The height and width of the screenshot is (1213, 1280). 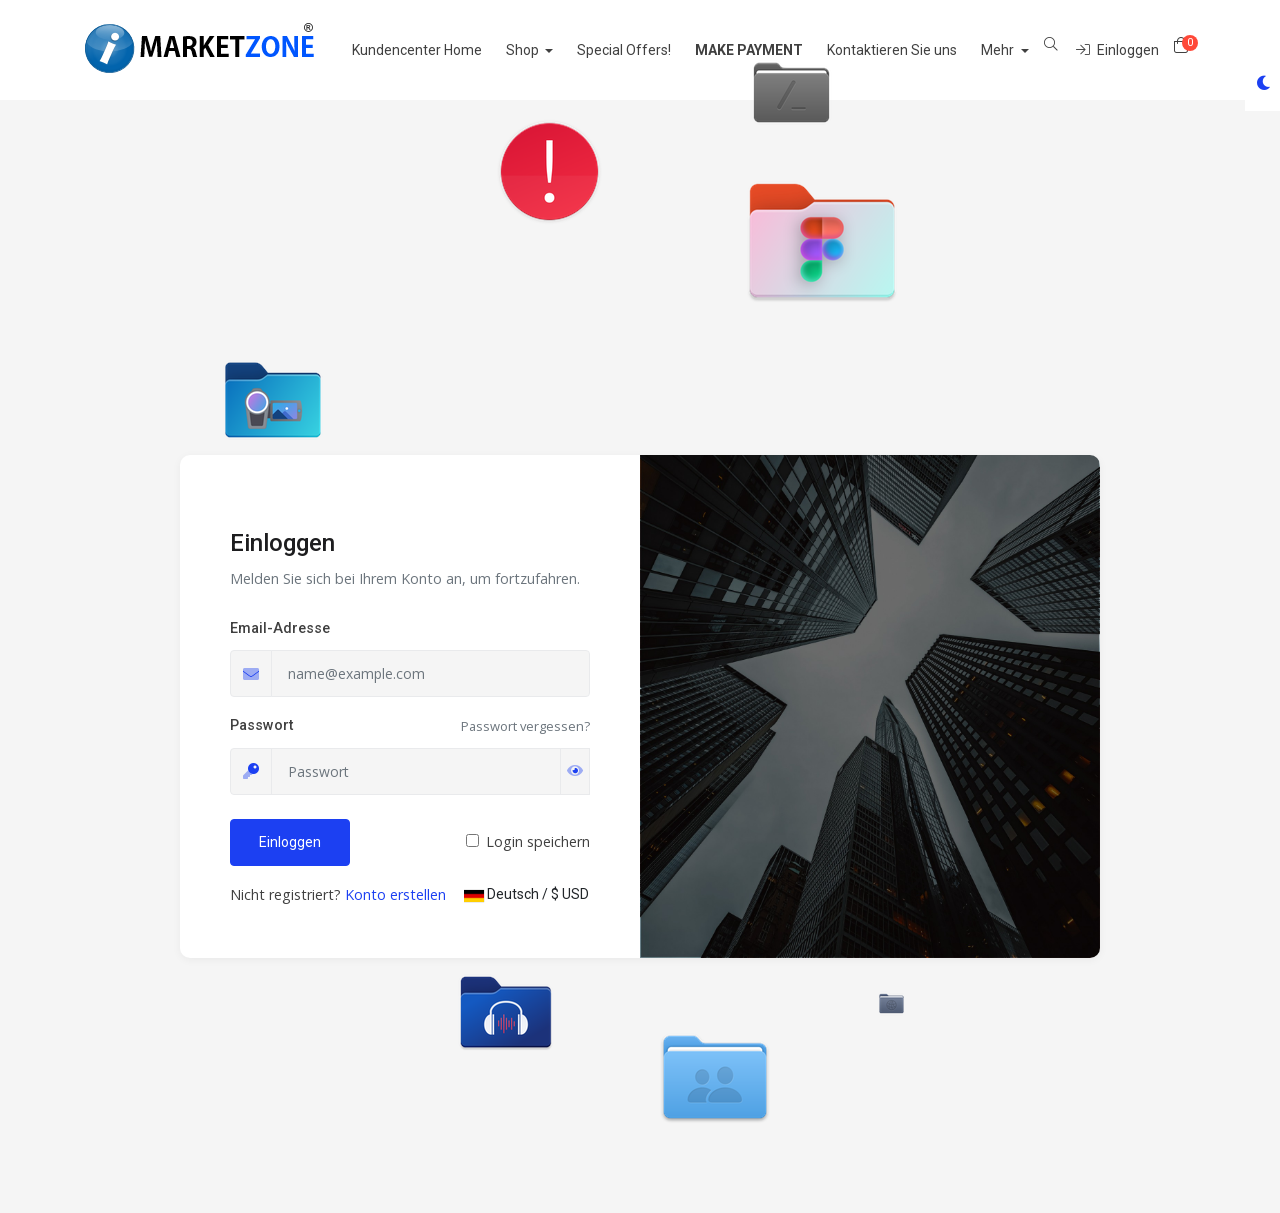 I want to click on folder containing html or web-related files, so click(x=891, y=1003).